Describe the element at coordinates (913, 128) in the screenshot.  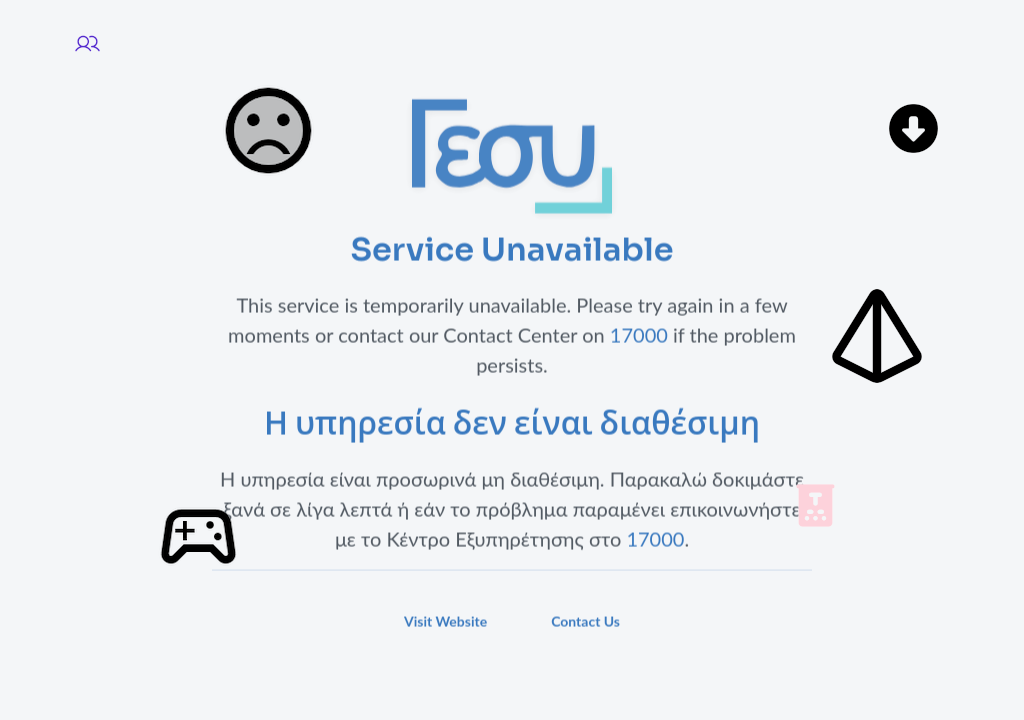
I see `download a file or content` at that location.